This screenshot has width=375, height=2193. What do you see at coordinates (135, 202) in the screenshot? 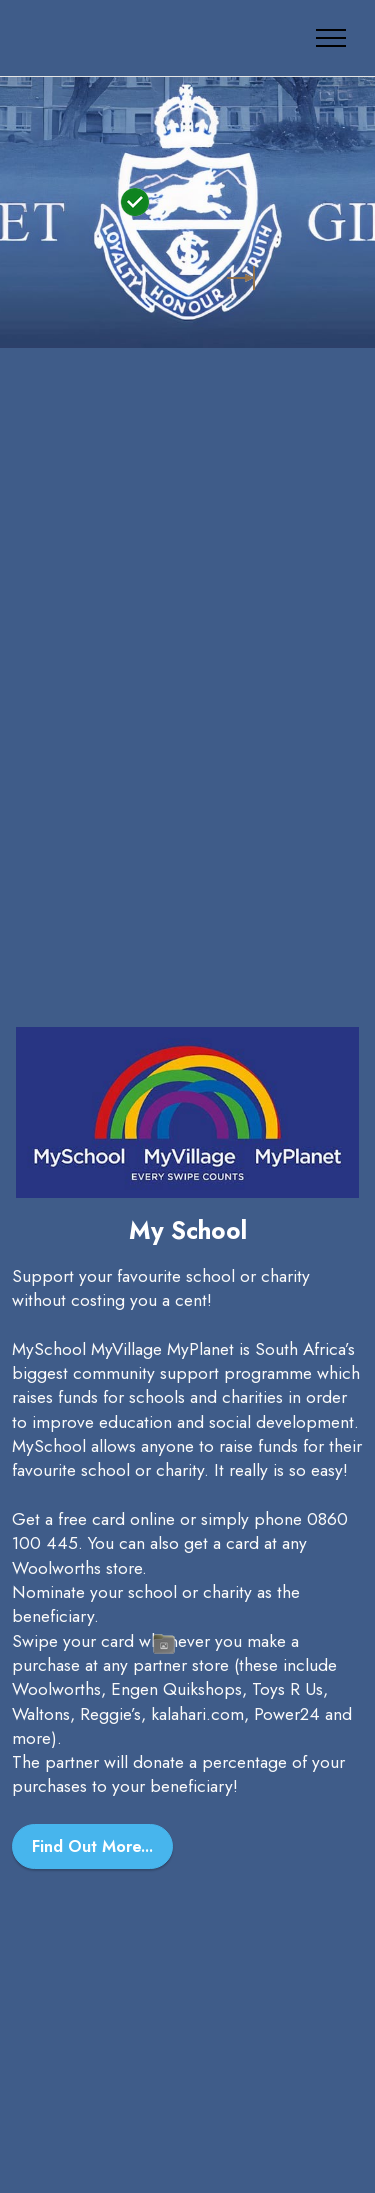
I see `confirm or accept an action` at bounding box center [135, 202].